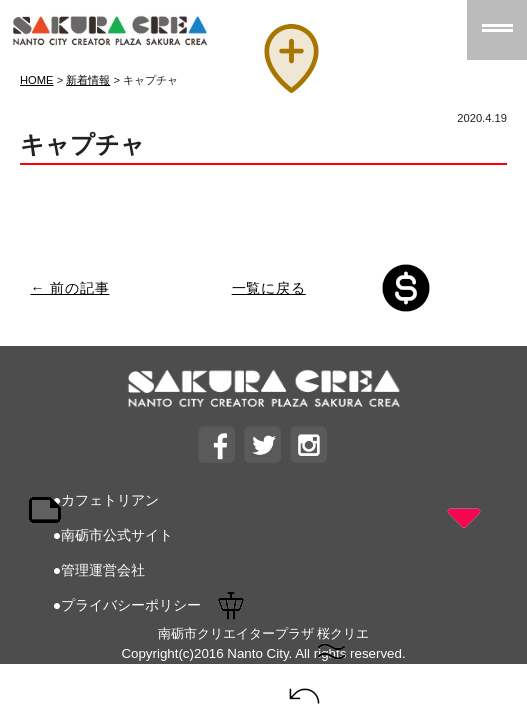  I want to click on create a new note, so click(45, 510).